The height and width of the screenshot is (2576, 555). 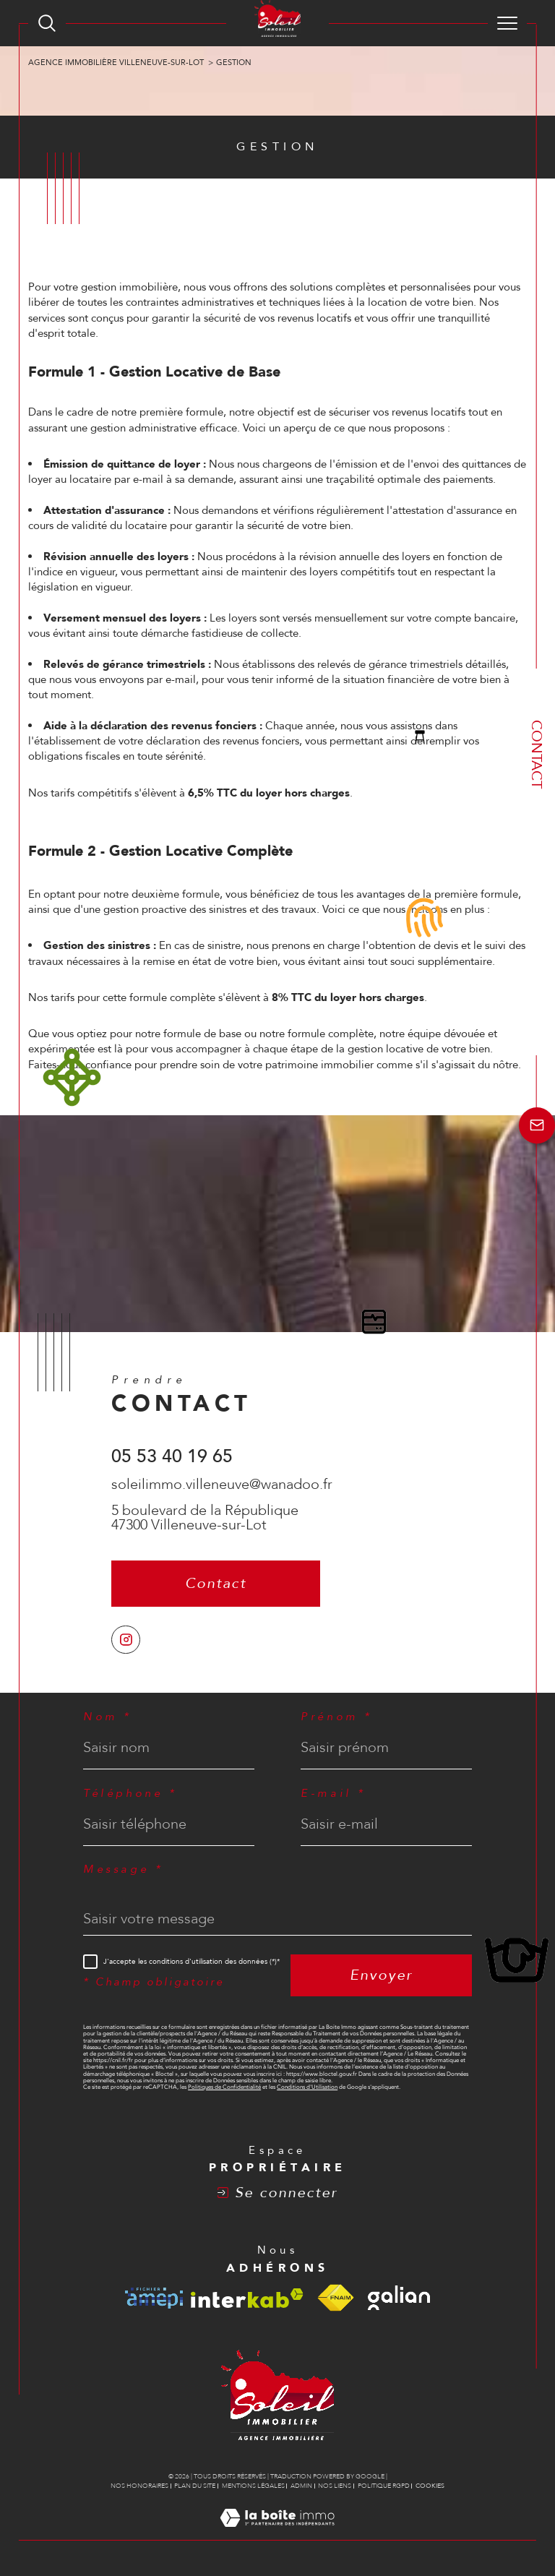 What do you see at coordinates (423, 917) in the screenshot?
I see `enable biometric authentication` at bounding box center [423, 917].